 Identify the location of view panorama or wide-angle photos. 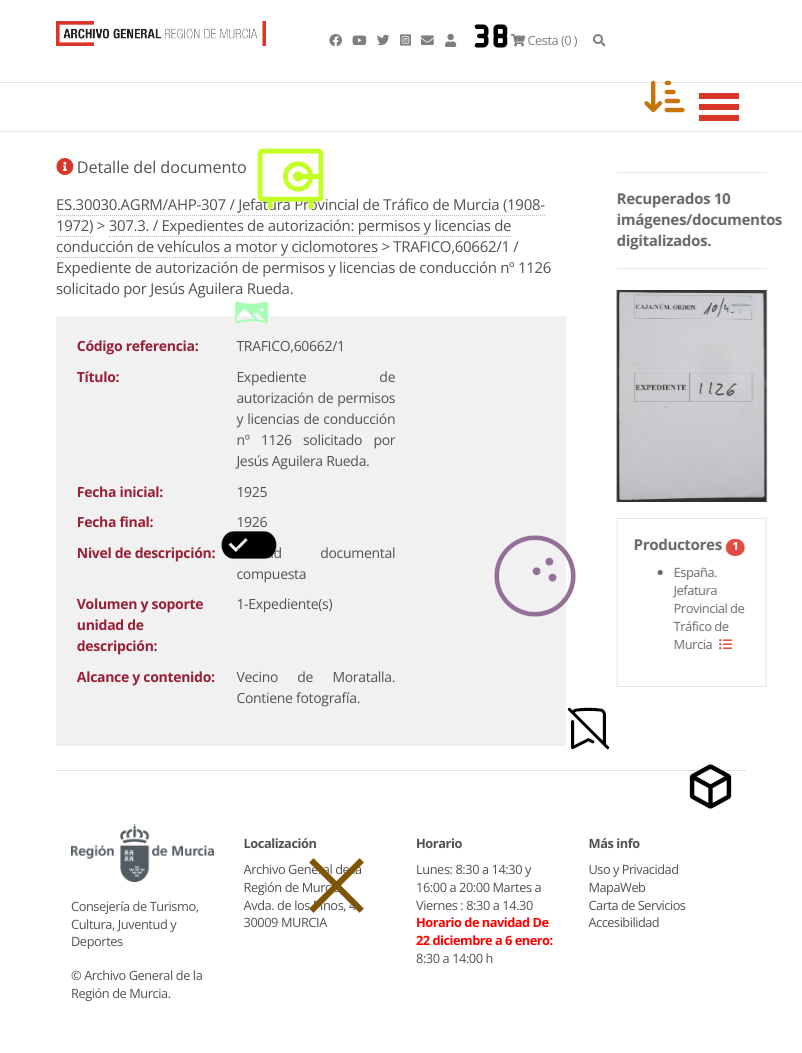
(251, 312).